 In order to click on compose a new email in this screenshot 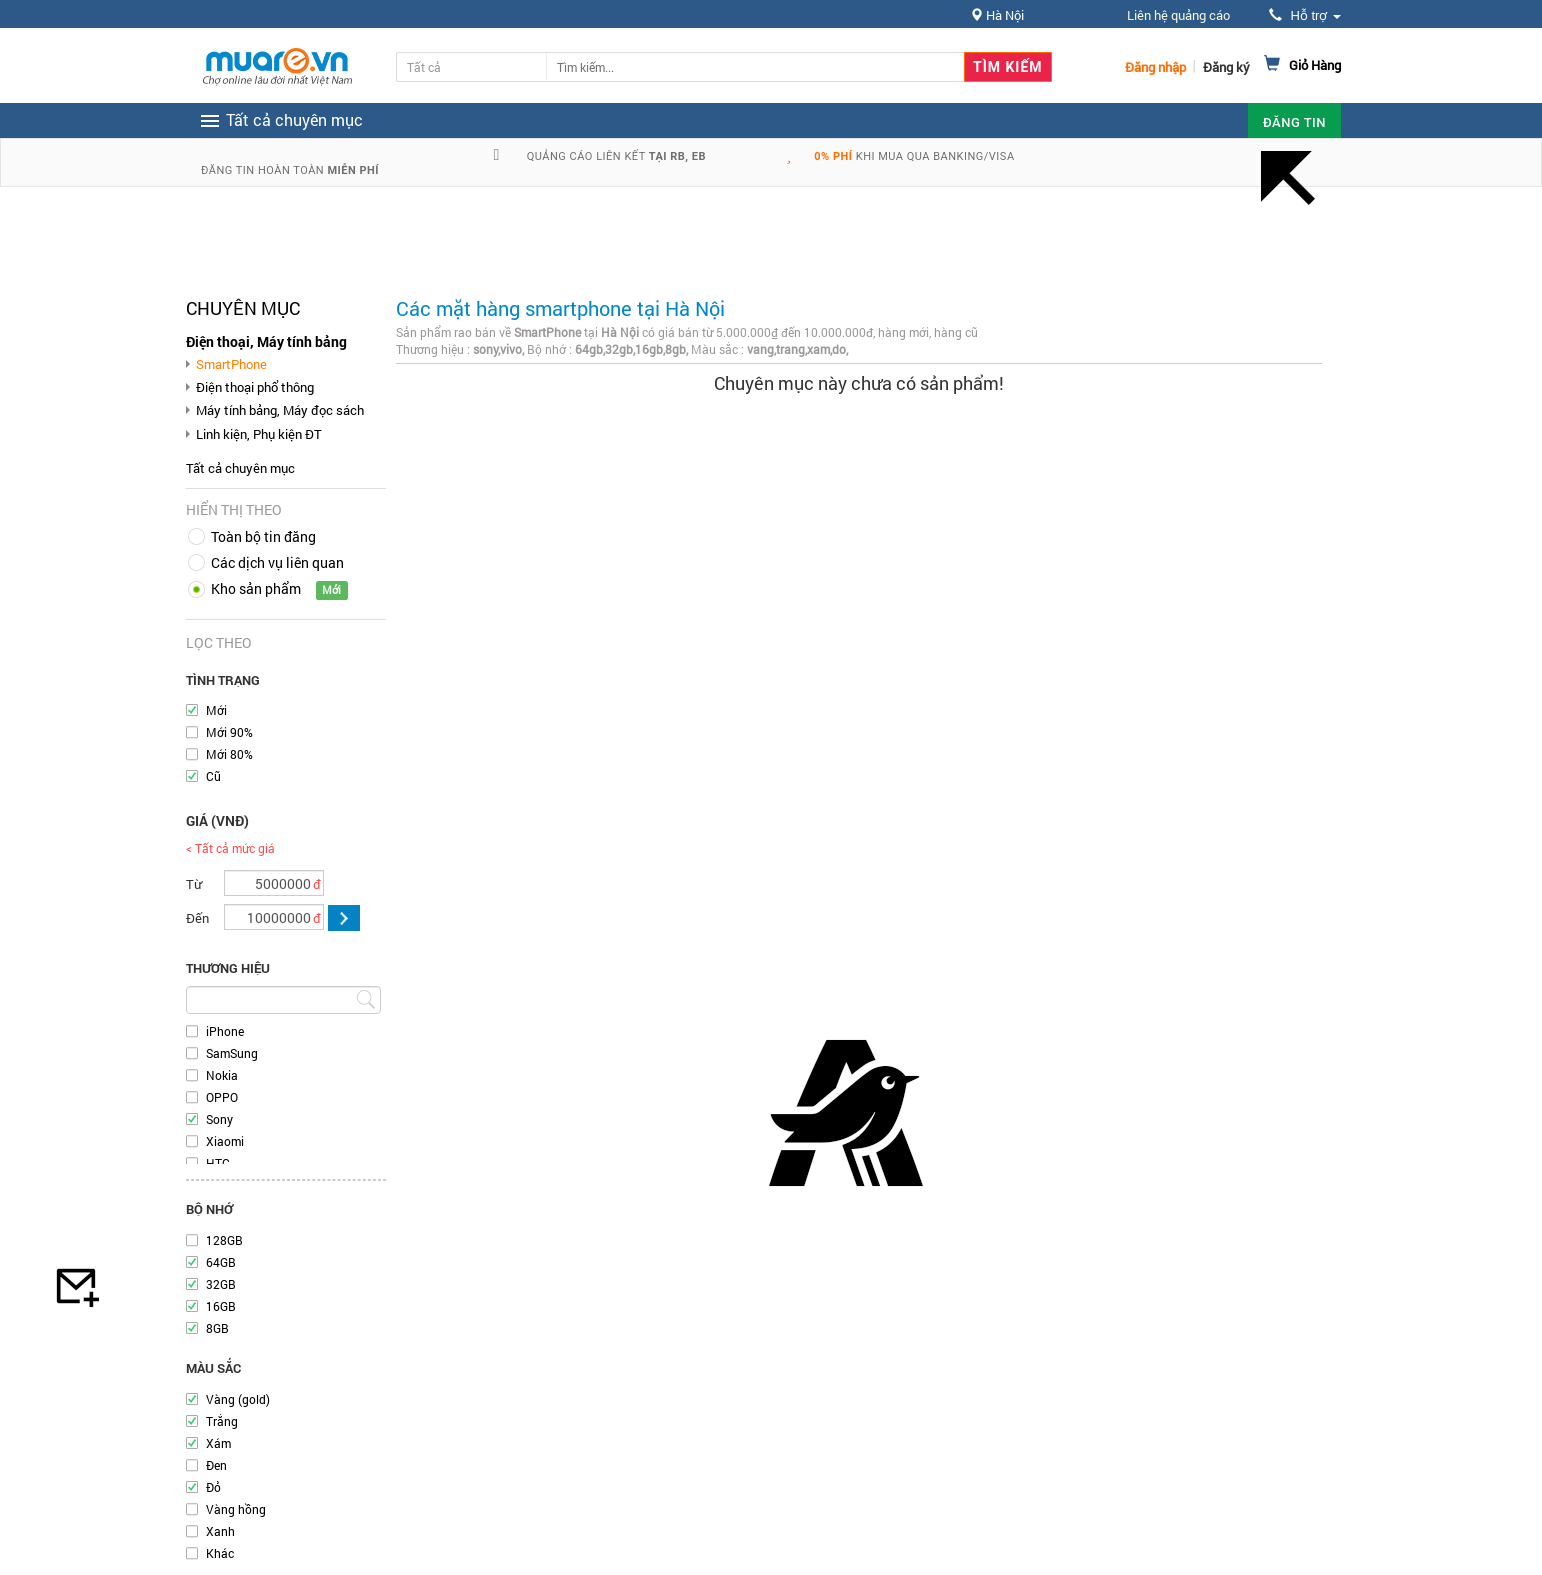, I will do `click(76, 1286)`.